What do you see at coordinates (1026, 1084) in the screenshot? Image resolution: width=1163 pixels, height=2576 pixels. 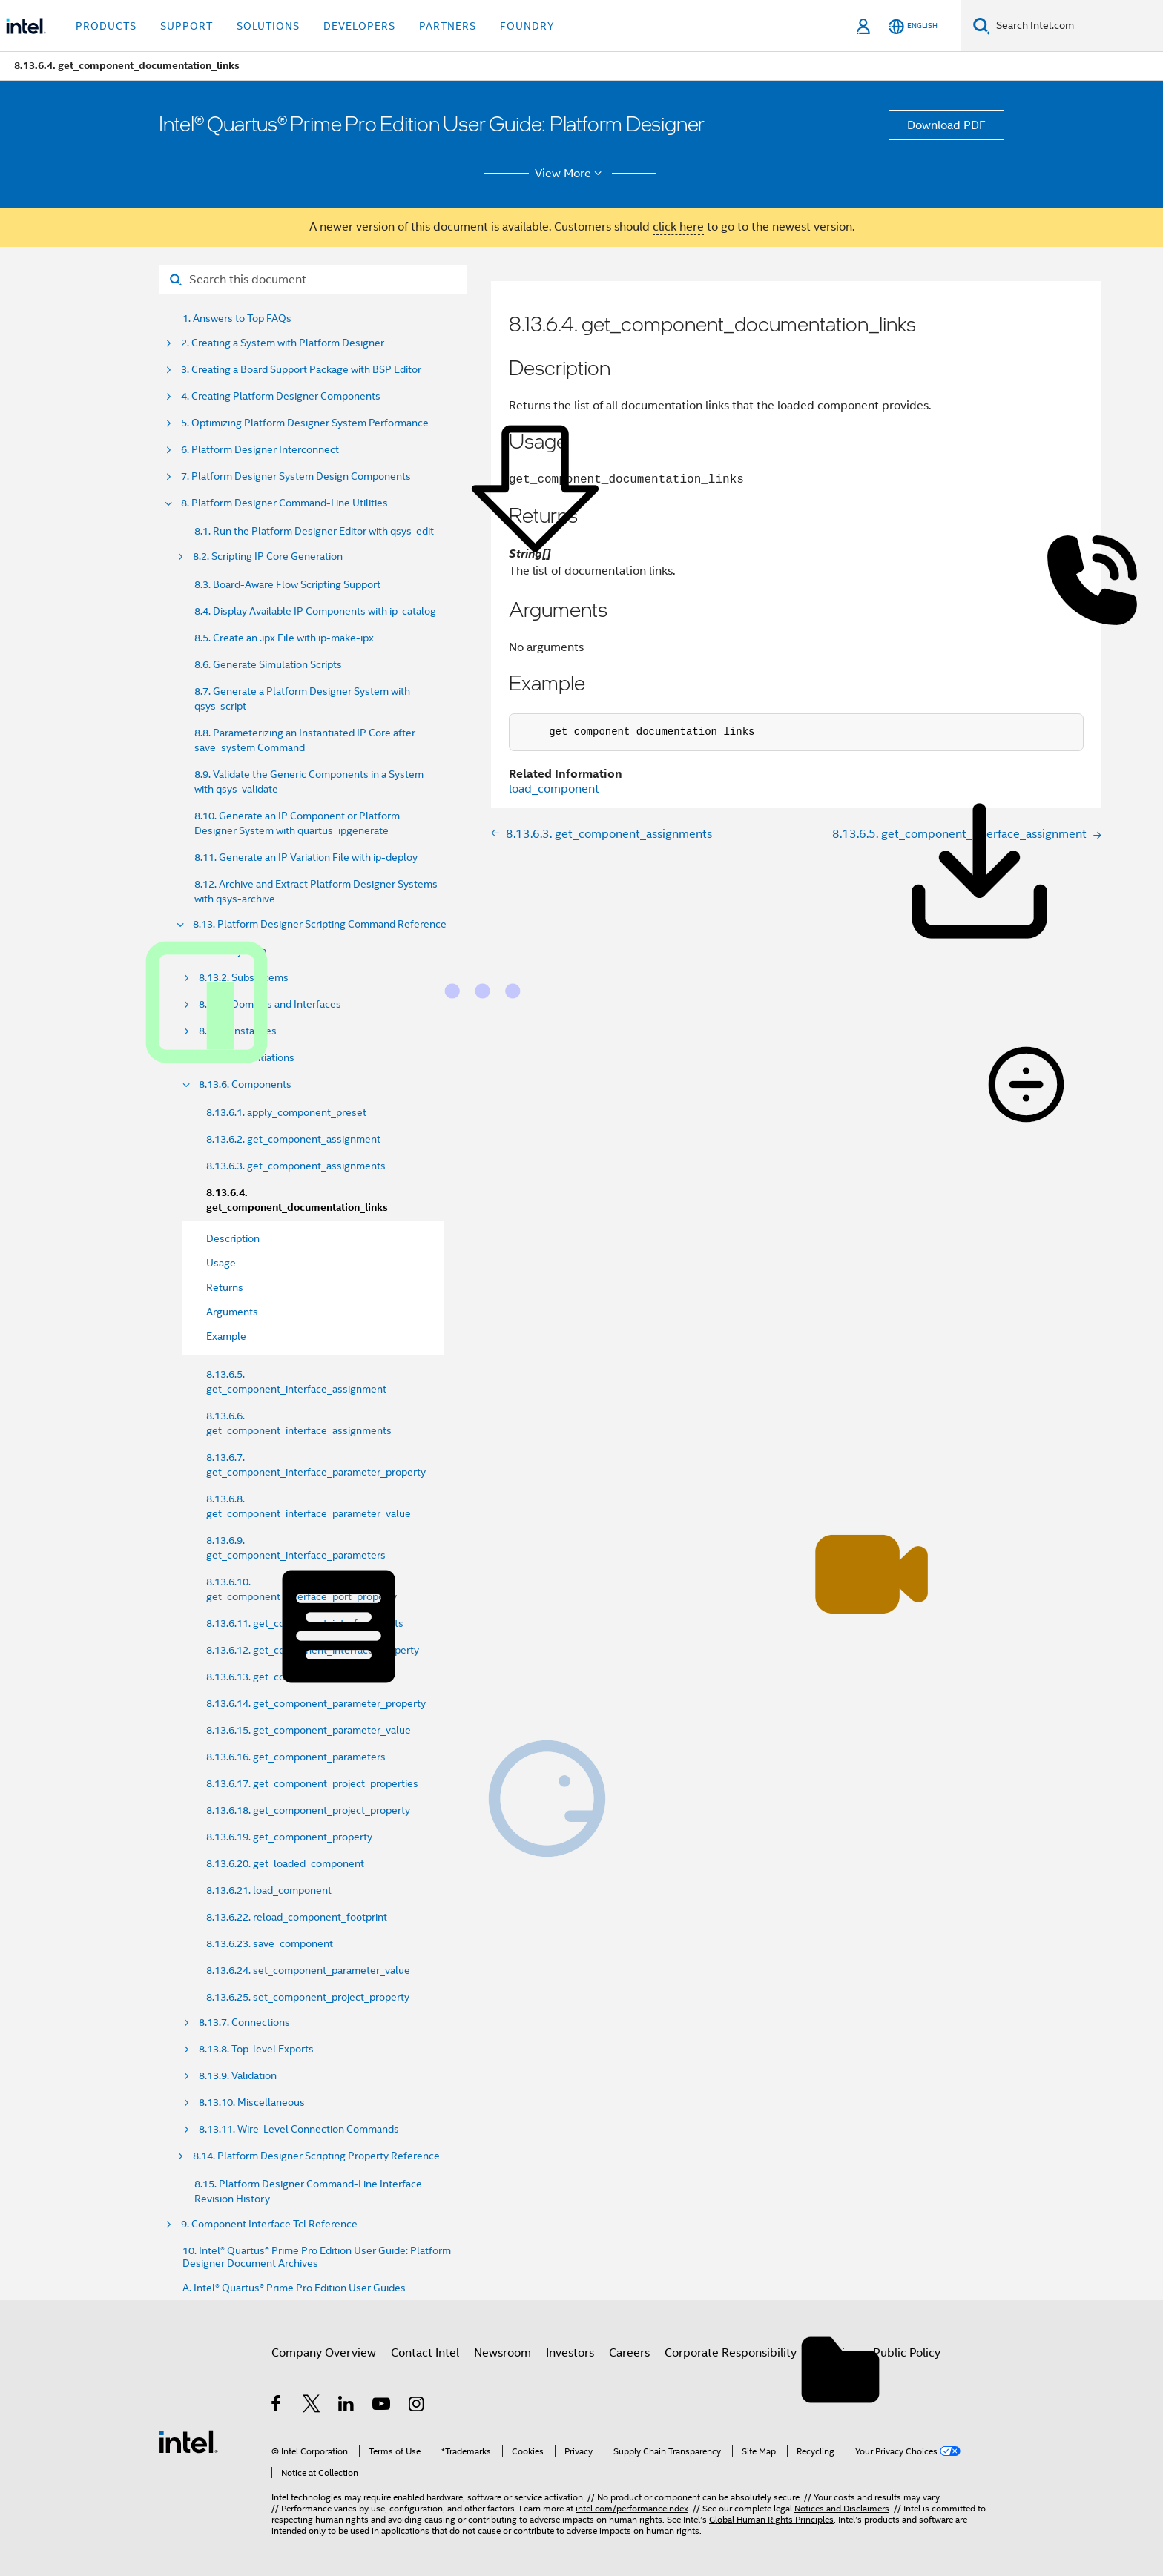 I see `perform a division calculation` at bounding box center [1026, 1084].